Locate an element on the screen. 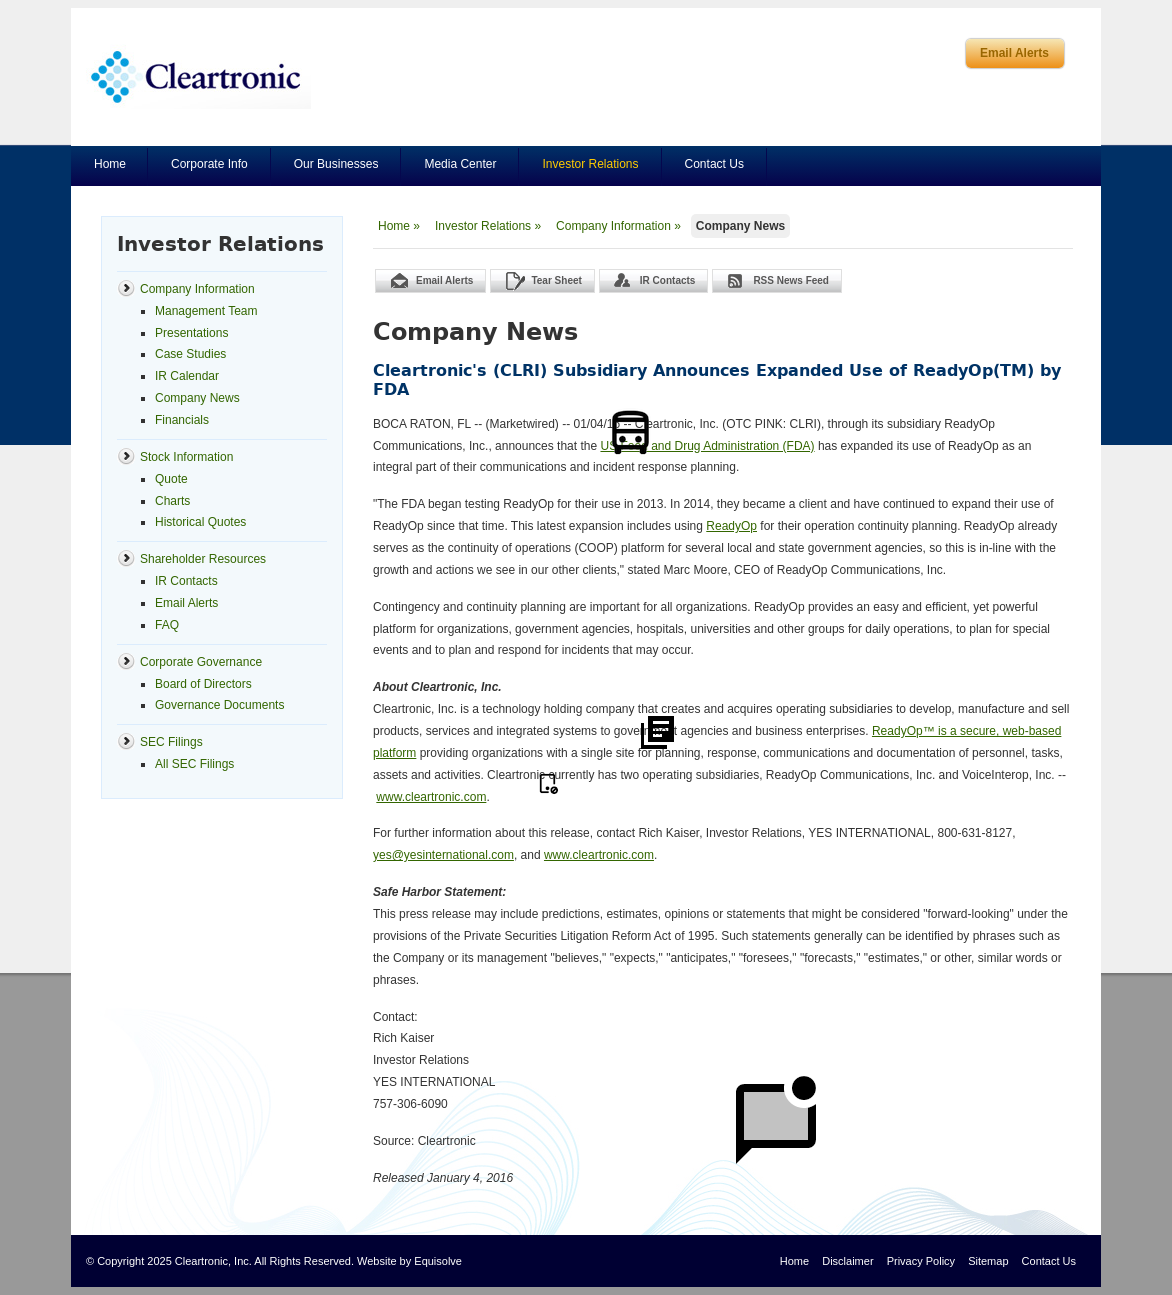 Image resolution: width=1172 pixels, height=1295 pixels. cancel tablet connection or pairing is located at coordinates (547, 783).